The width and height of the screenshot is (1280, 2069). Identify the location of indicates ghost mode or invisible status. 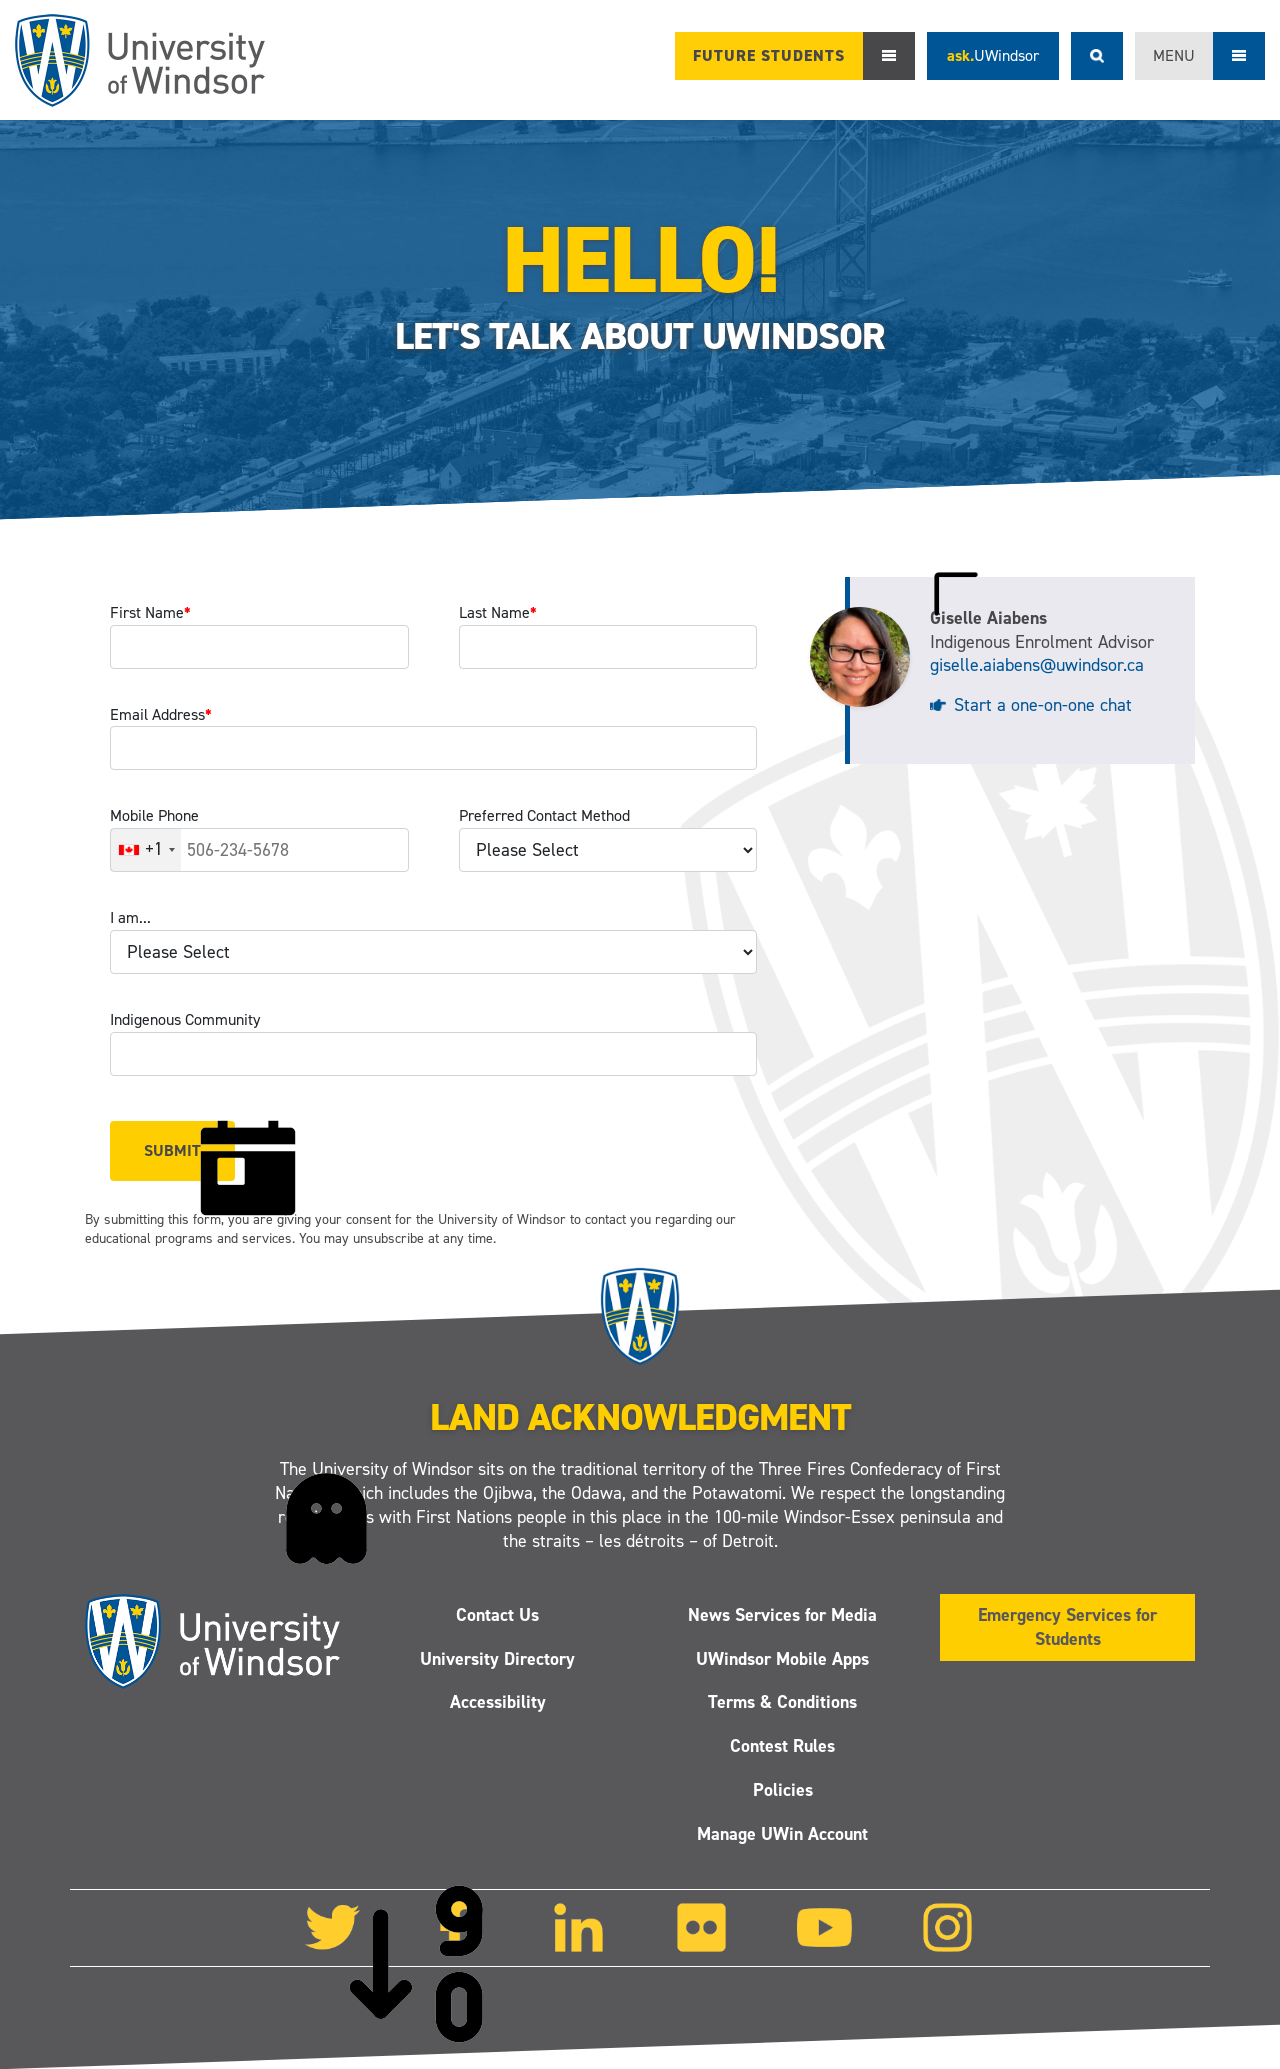
(326, 1518).